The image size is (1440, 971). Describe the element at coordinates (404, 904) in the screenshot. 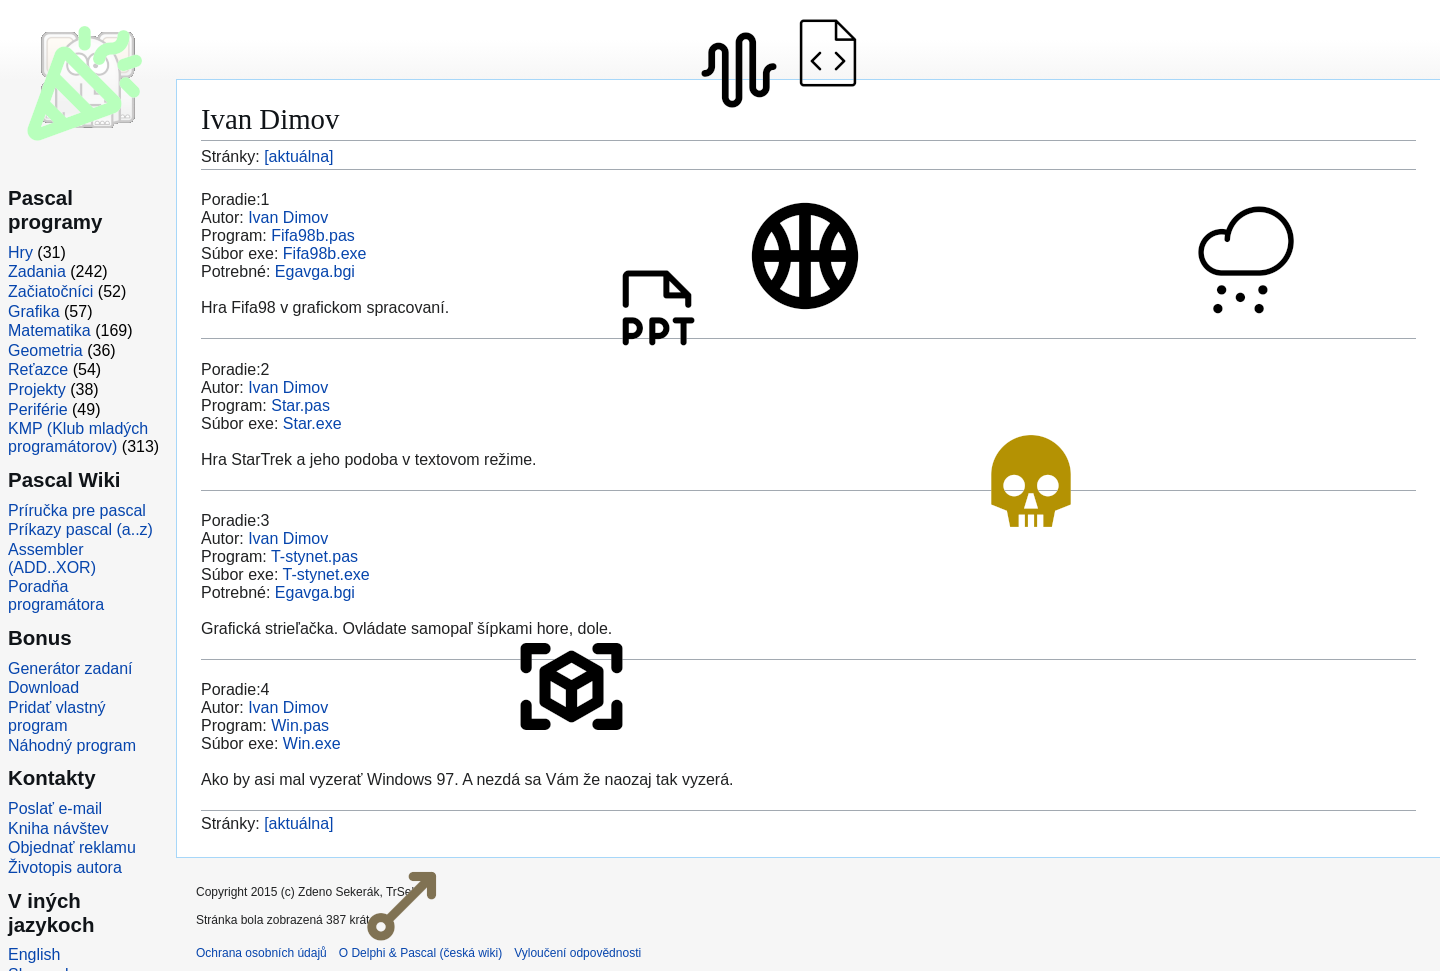

I see `open link in new tab or window` at that location.